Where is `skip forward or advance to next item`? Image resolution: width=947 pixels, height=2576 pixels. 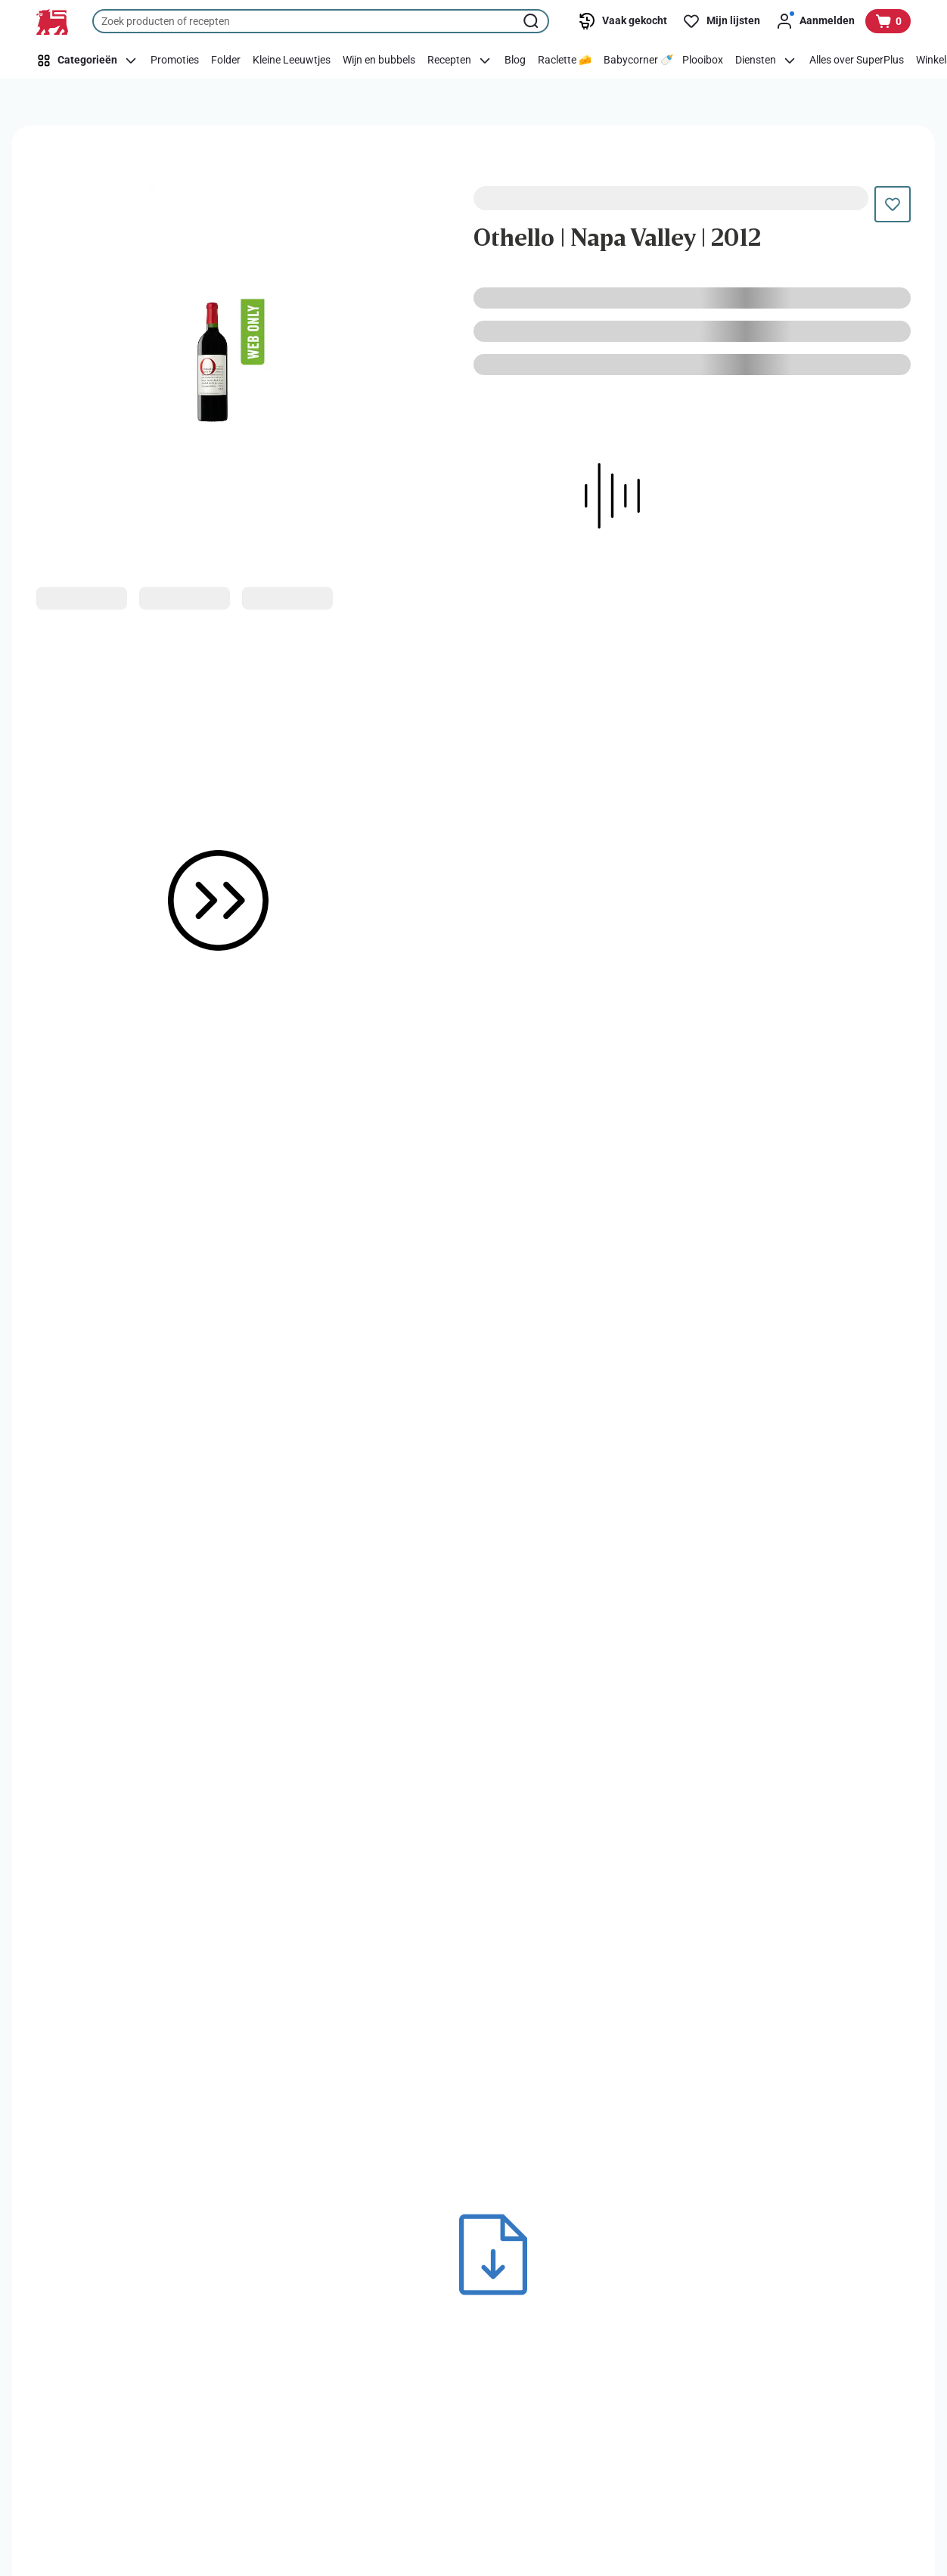 skip forward or advance to next item is located at coordinates (218, 900).